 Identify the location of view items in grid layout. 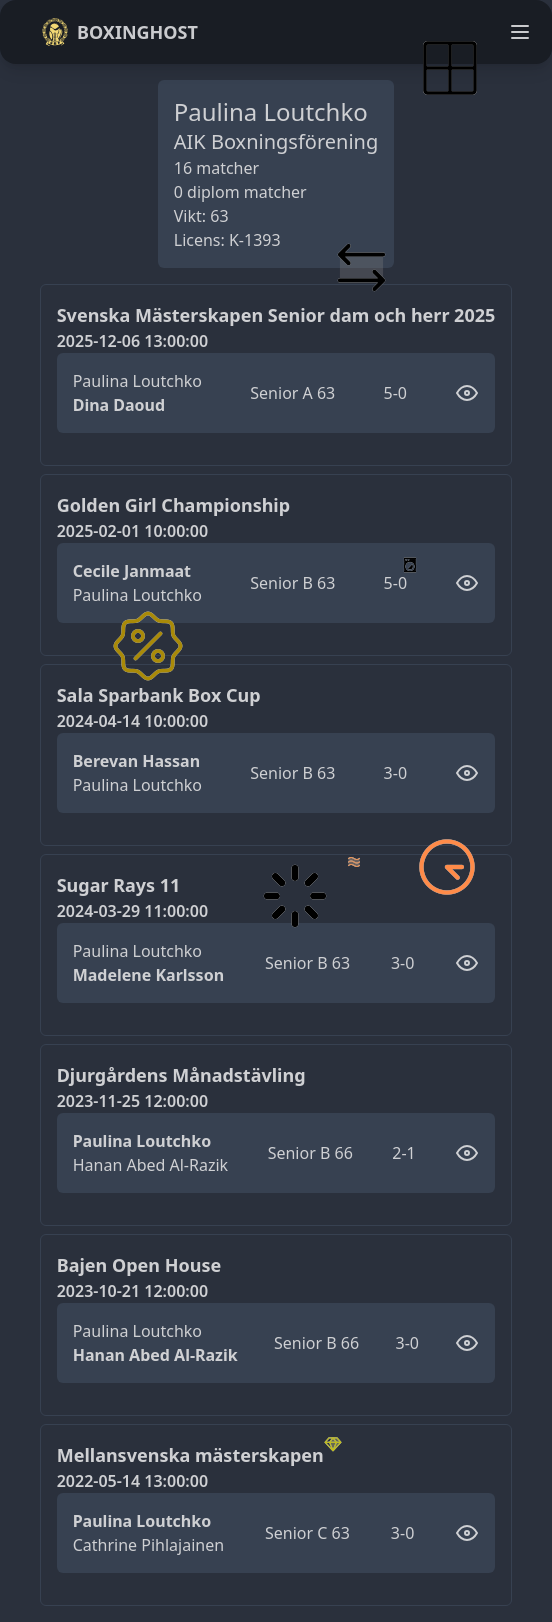
(450, 68).